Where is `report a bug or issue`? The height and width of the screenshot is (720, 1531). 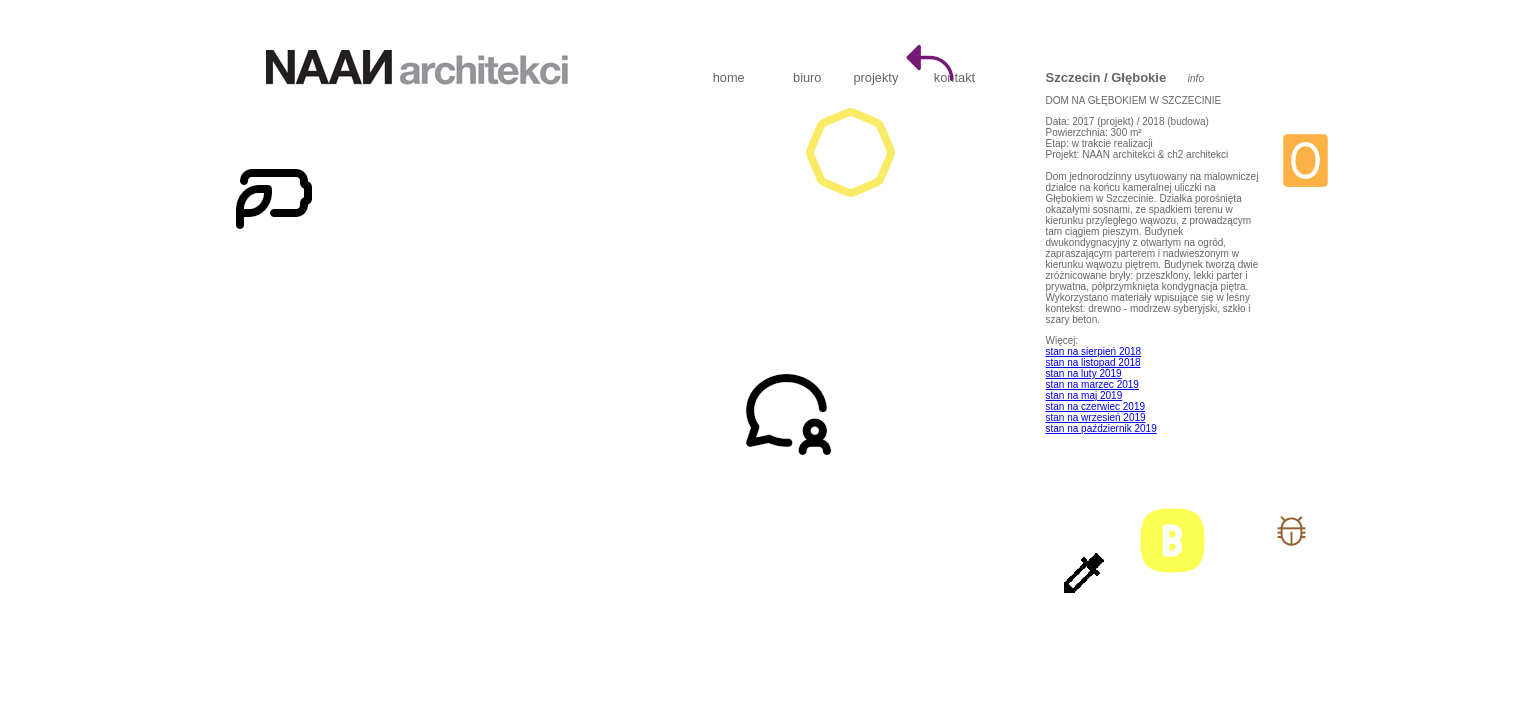
report a bug or issue is located at coordinates (1291, 530).